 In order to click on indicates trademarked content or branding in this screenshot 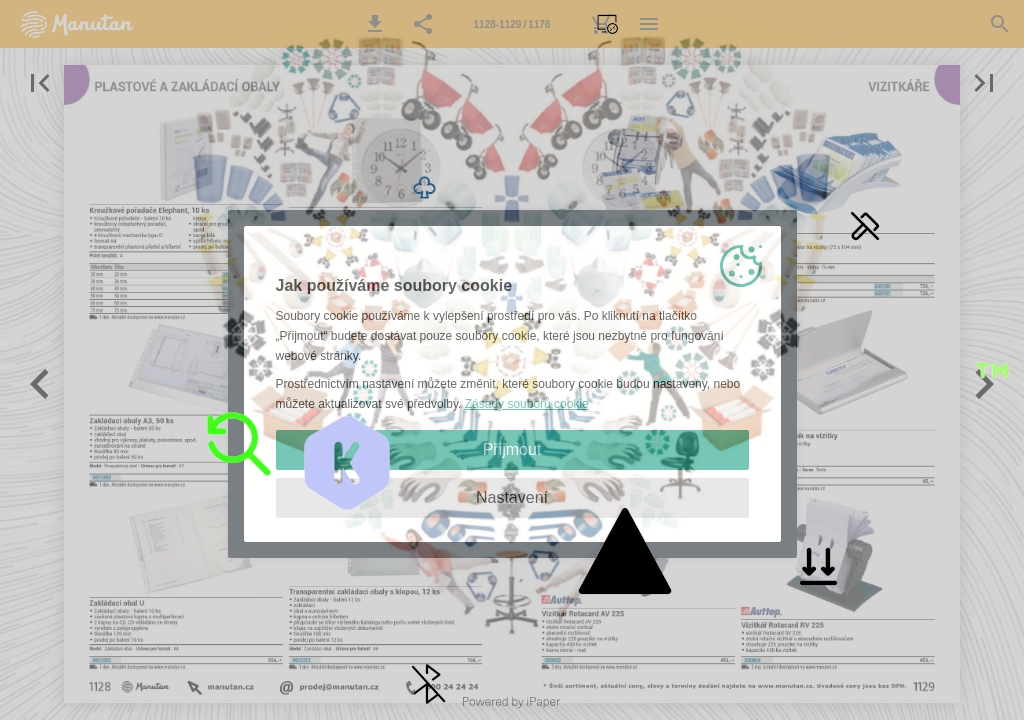, I will do `click(992, 370)`.